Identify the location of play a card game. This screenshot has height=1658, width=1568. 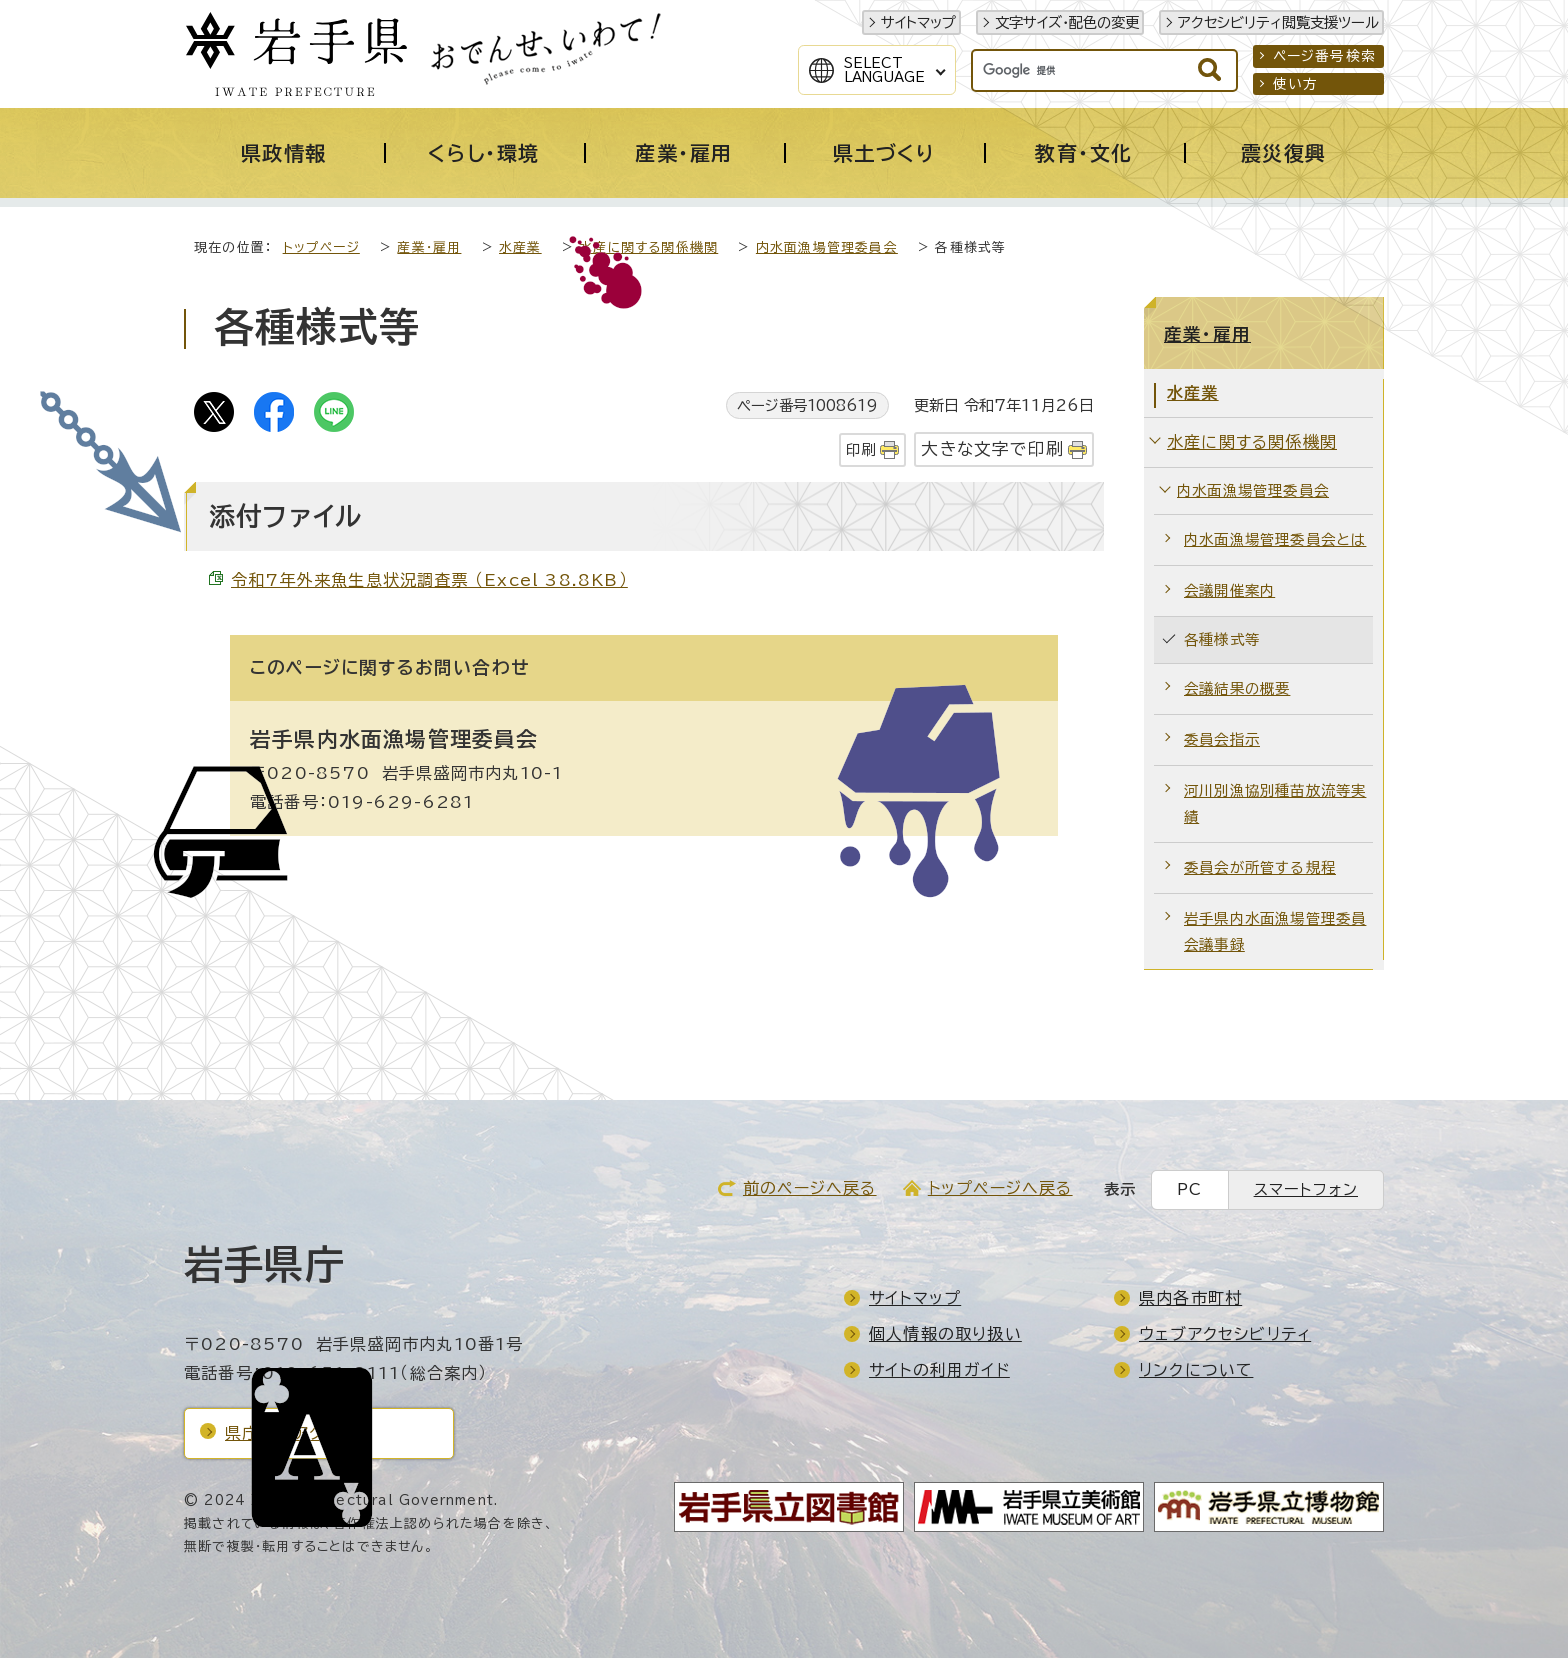
(311, 1447).